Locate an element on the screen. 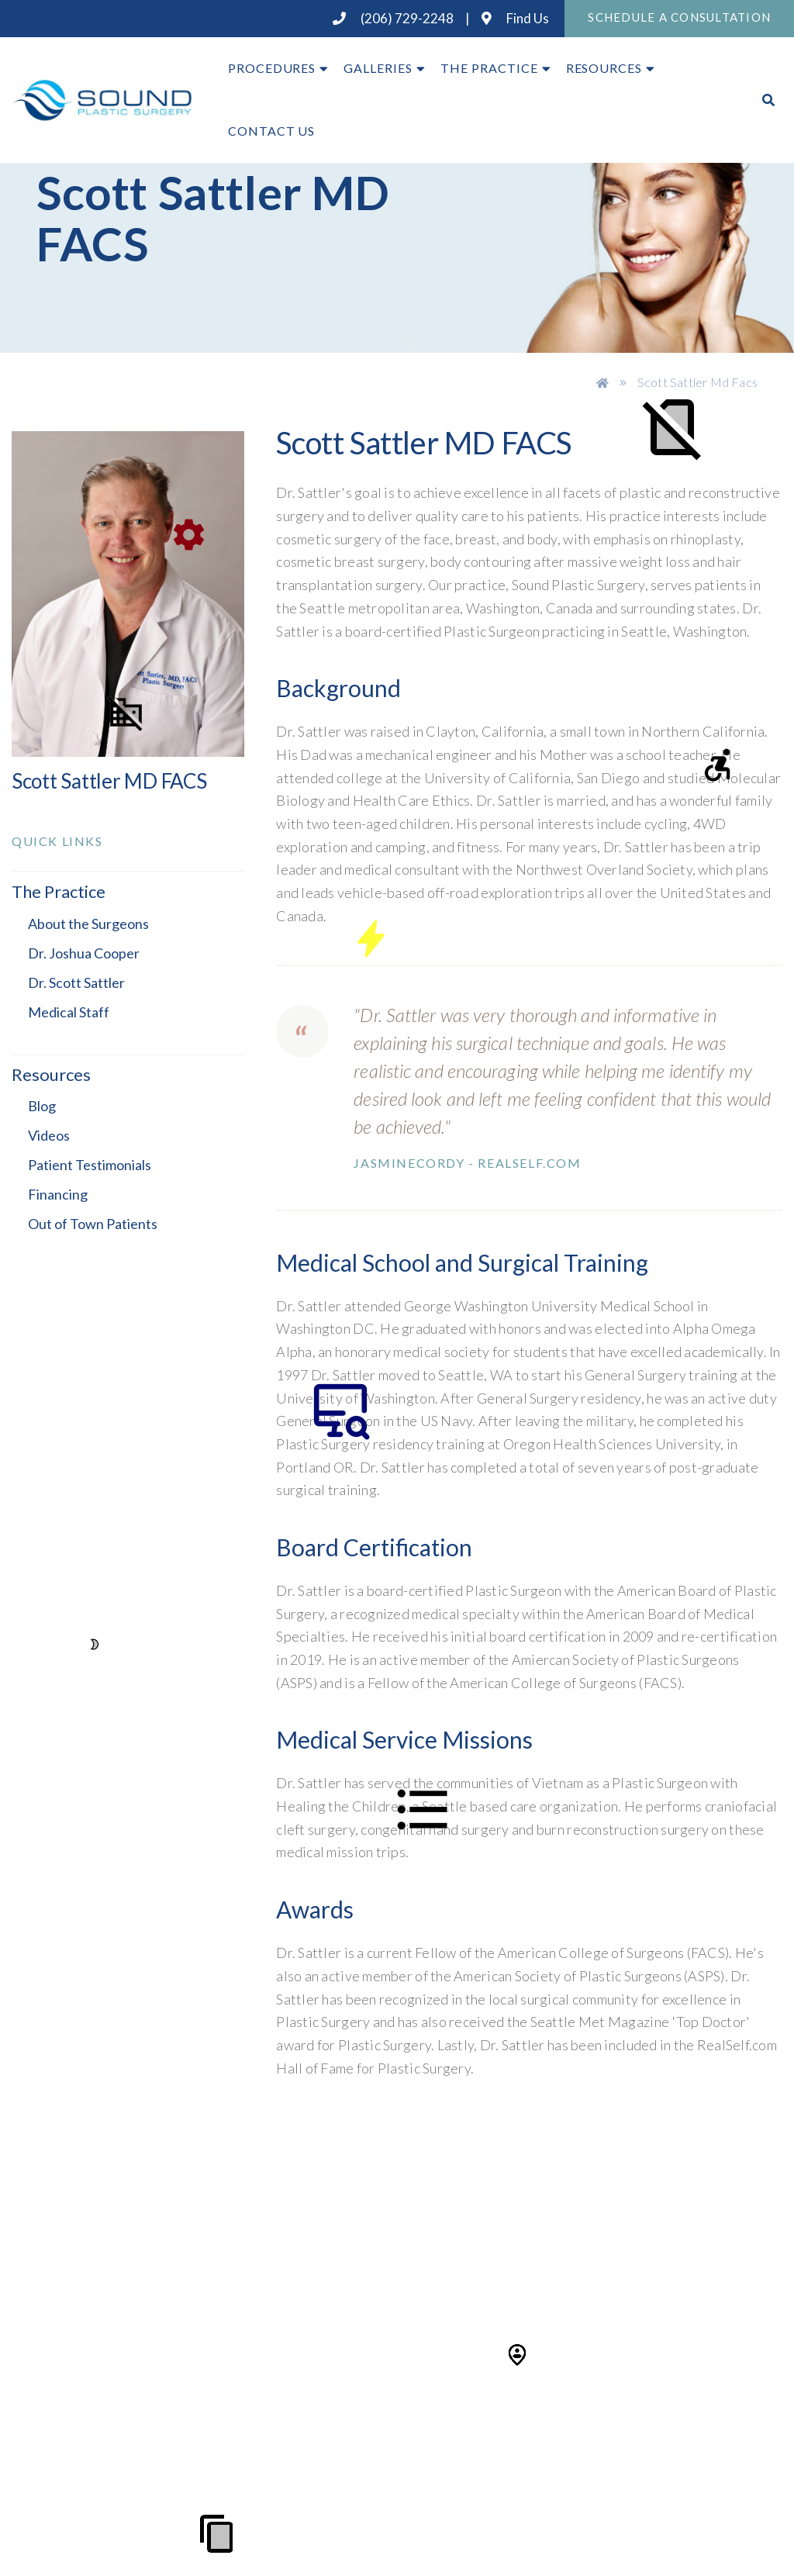 The image size is (794, 2576). open settings menu is located at coordinates (188, 534).